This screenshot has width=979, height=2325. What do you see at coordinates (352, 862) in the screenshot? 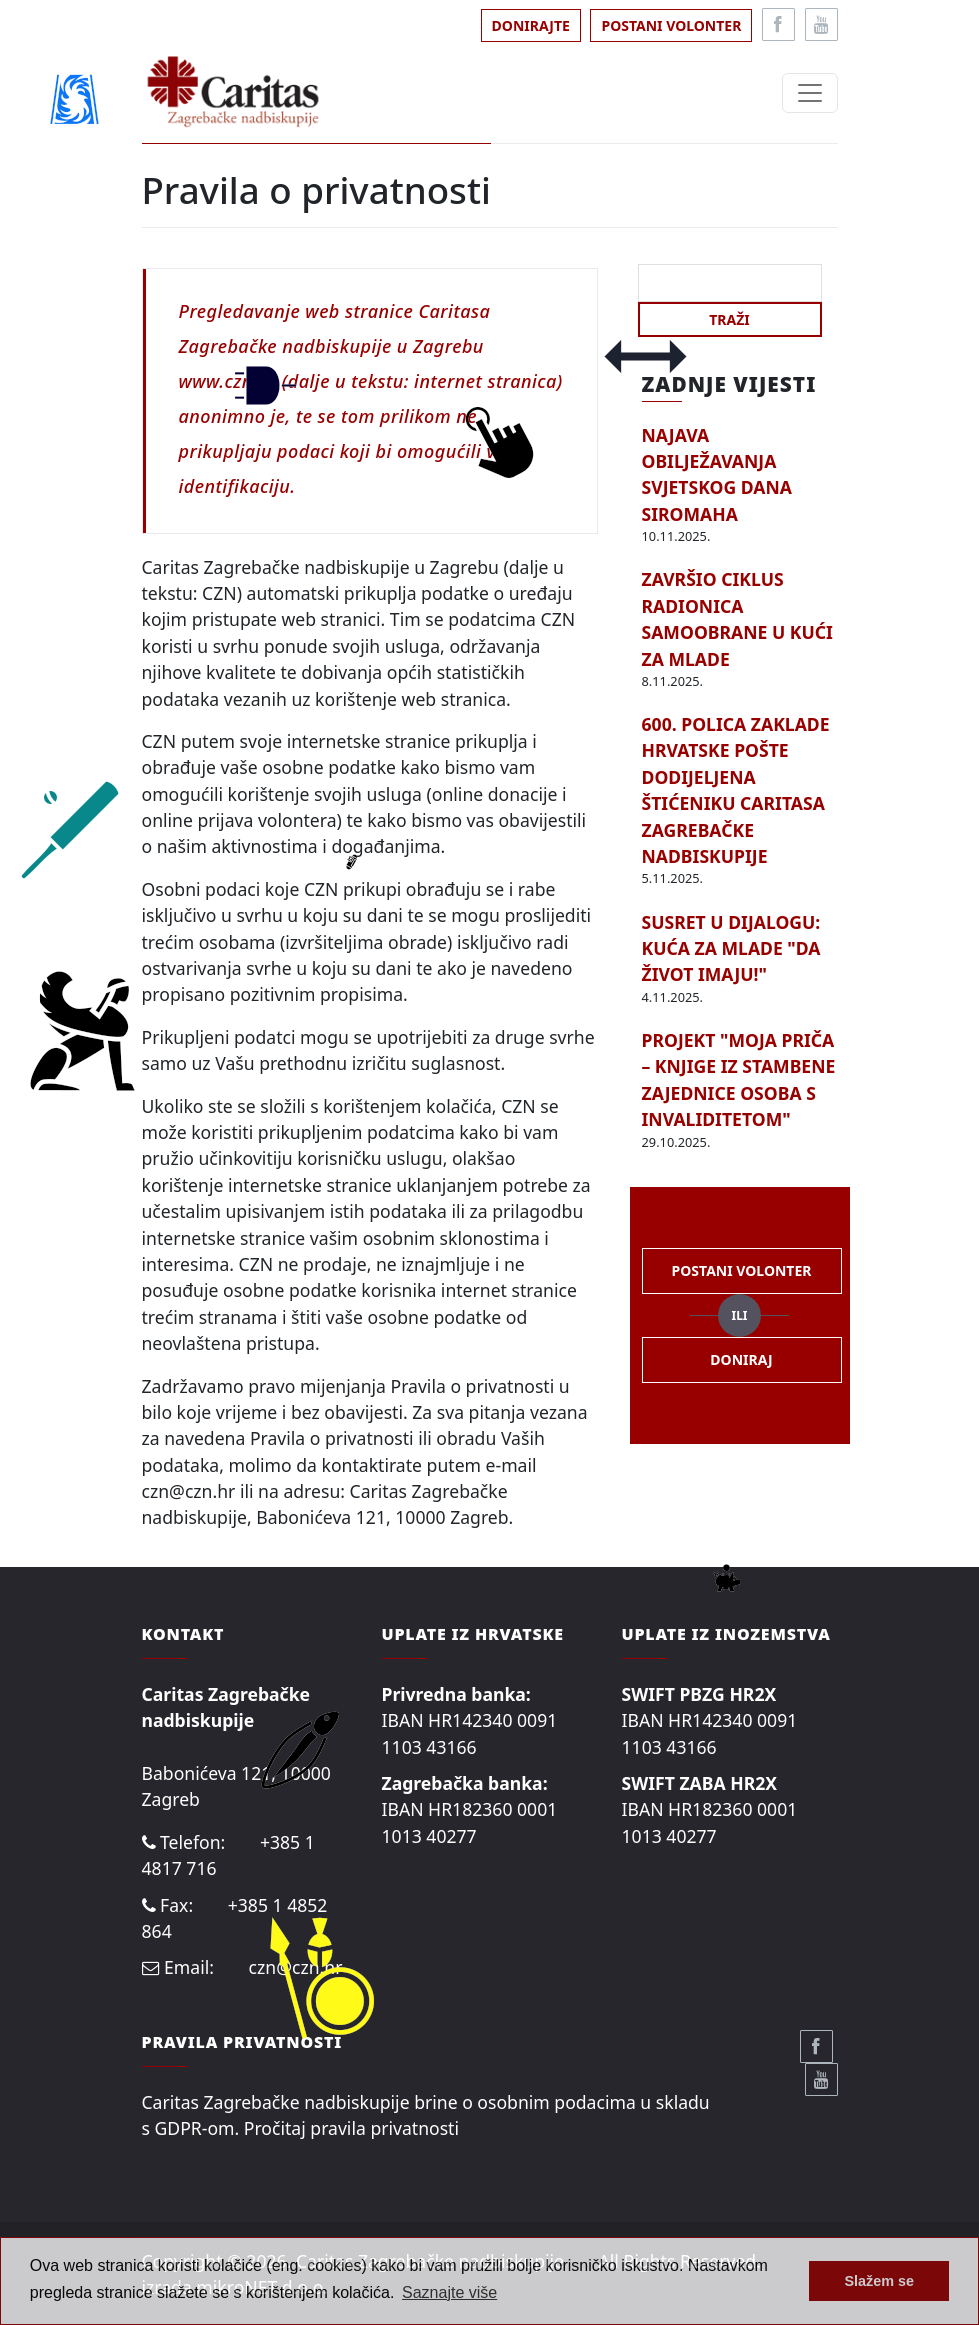
I see `access fuel or resource storage` at bounding box center [352, 862].